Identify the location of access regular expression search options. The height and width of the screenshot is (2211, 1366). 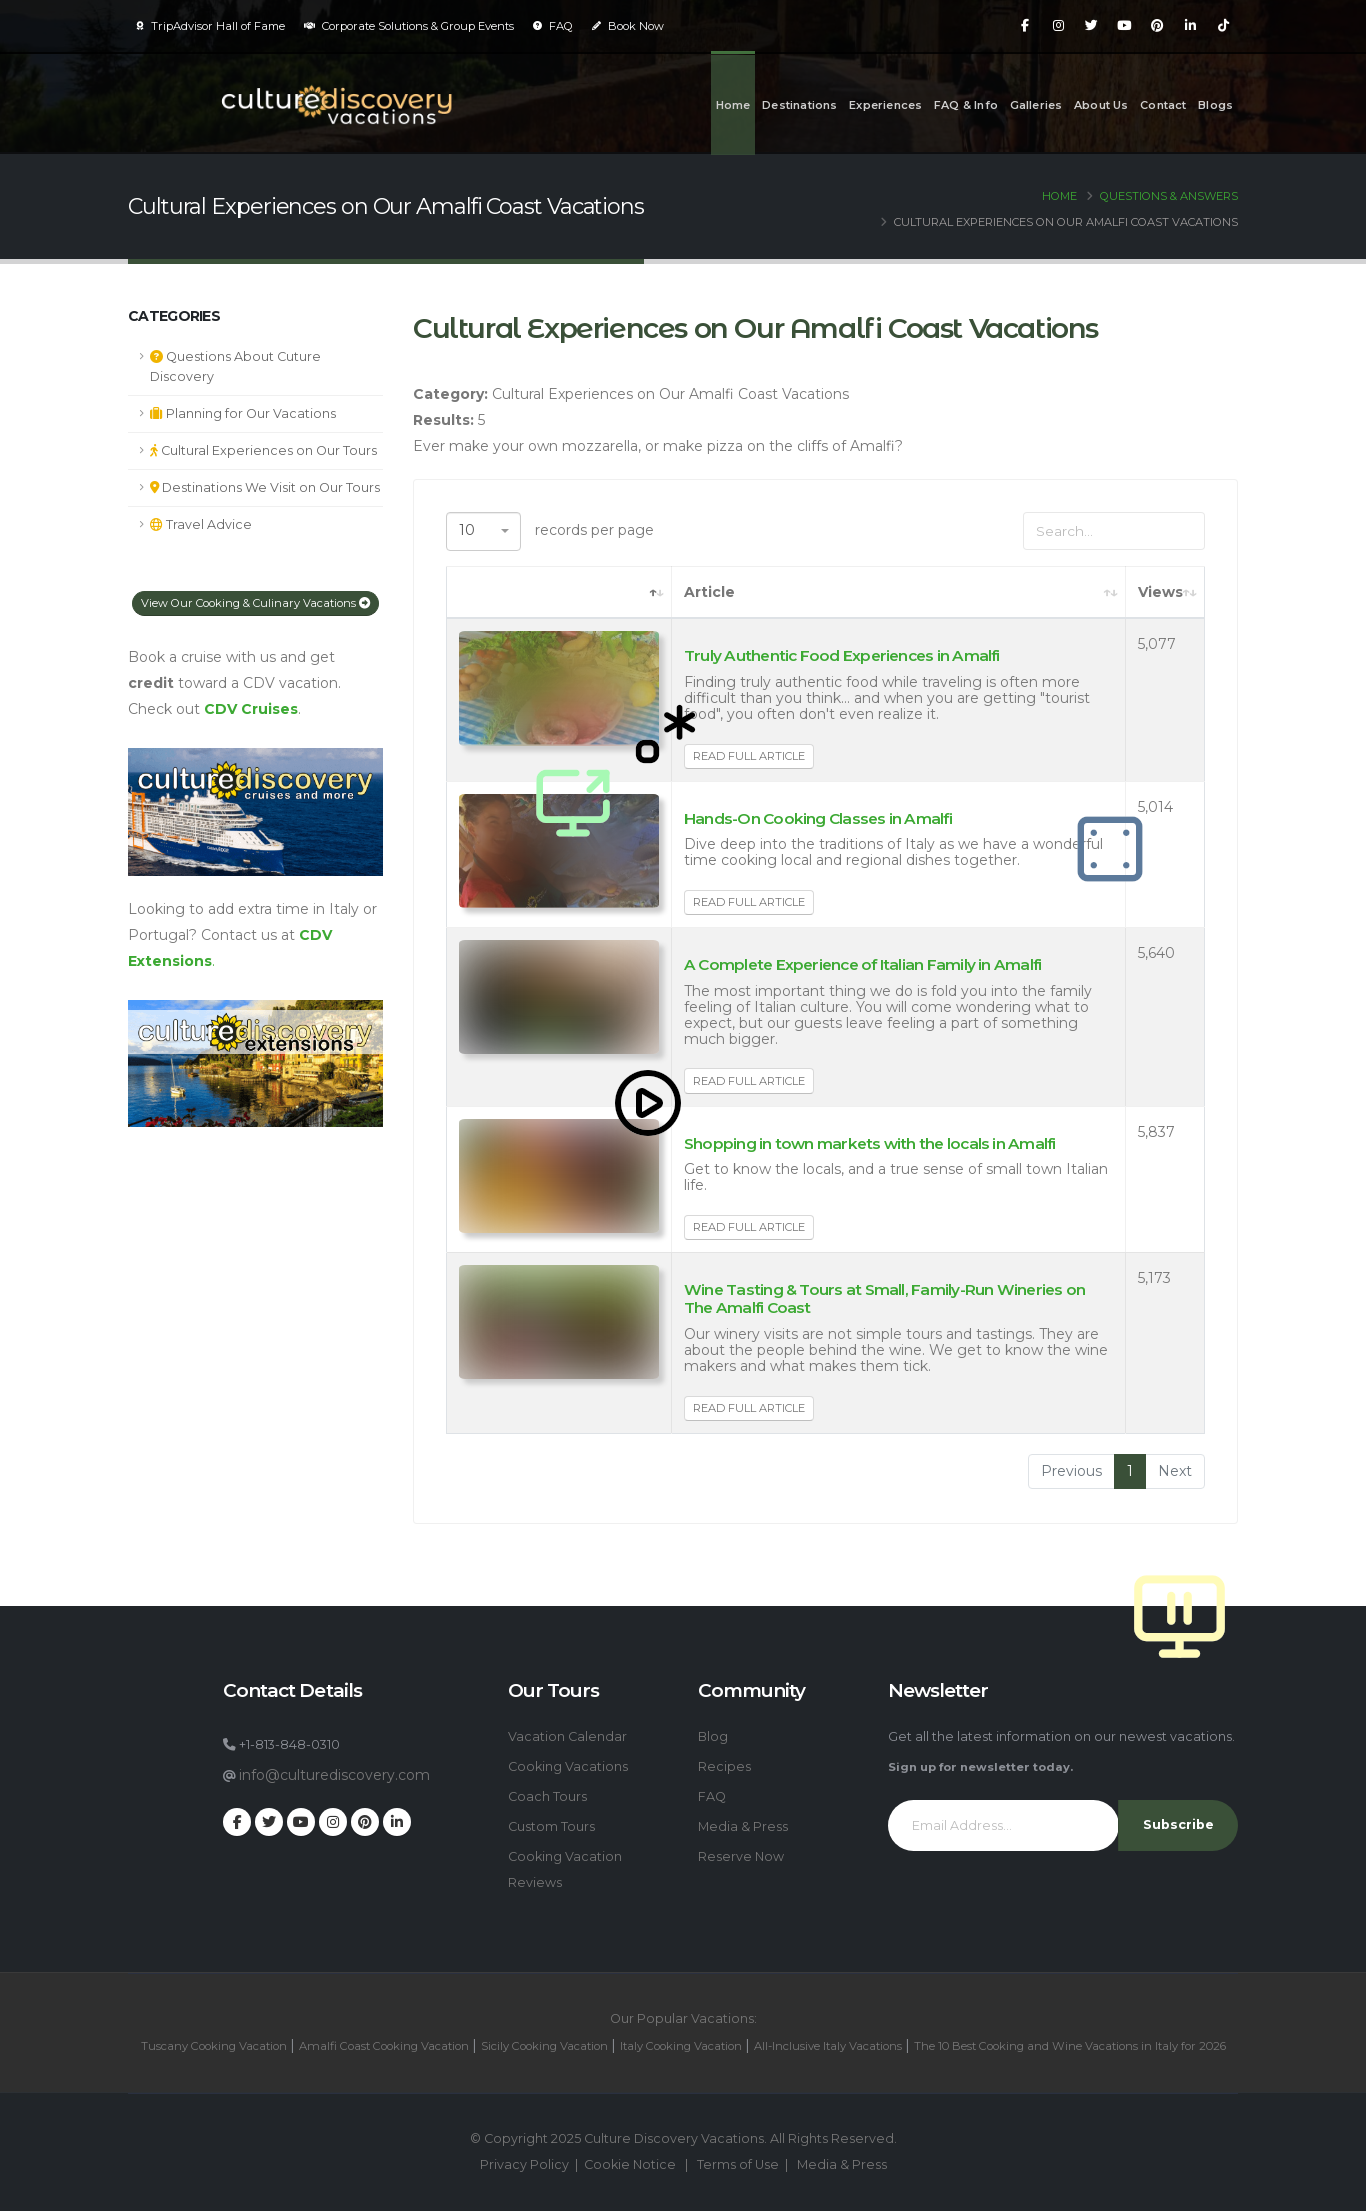
(665, 734).